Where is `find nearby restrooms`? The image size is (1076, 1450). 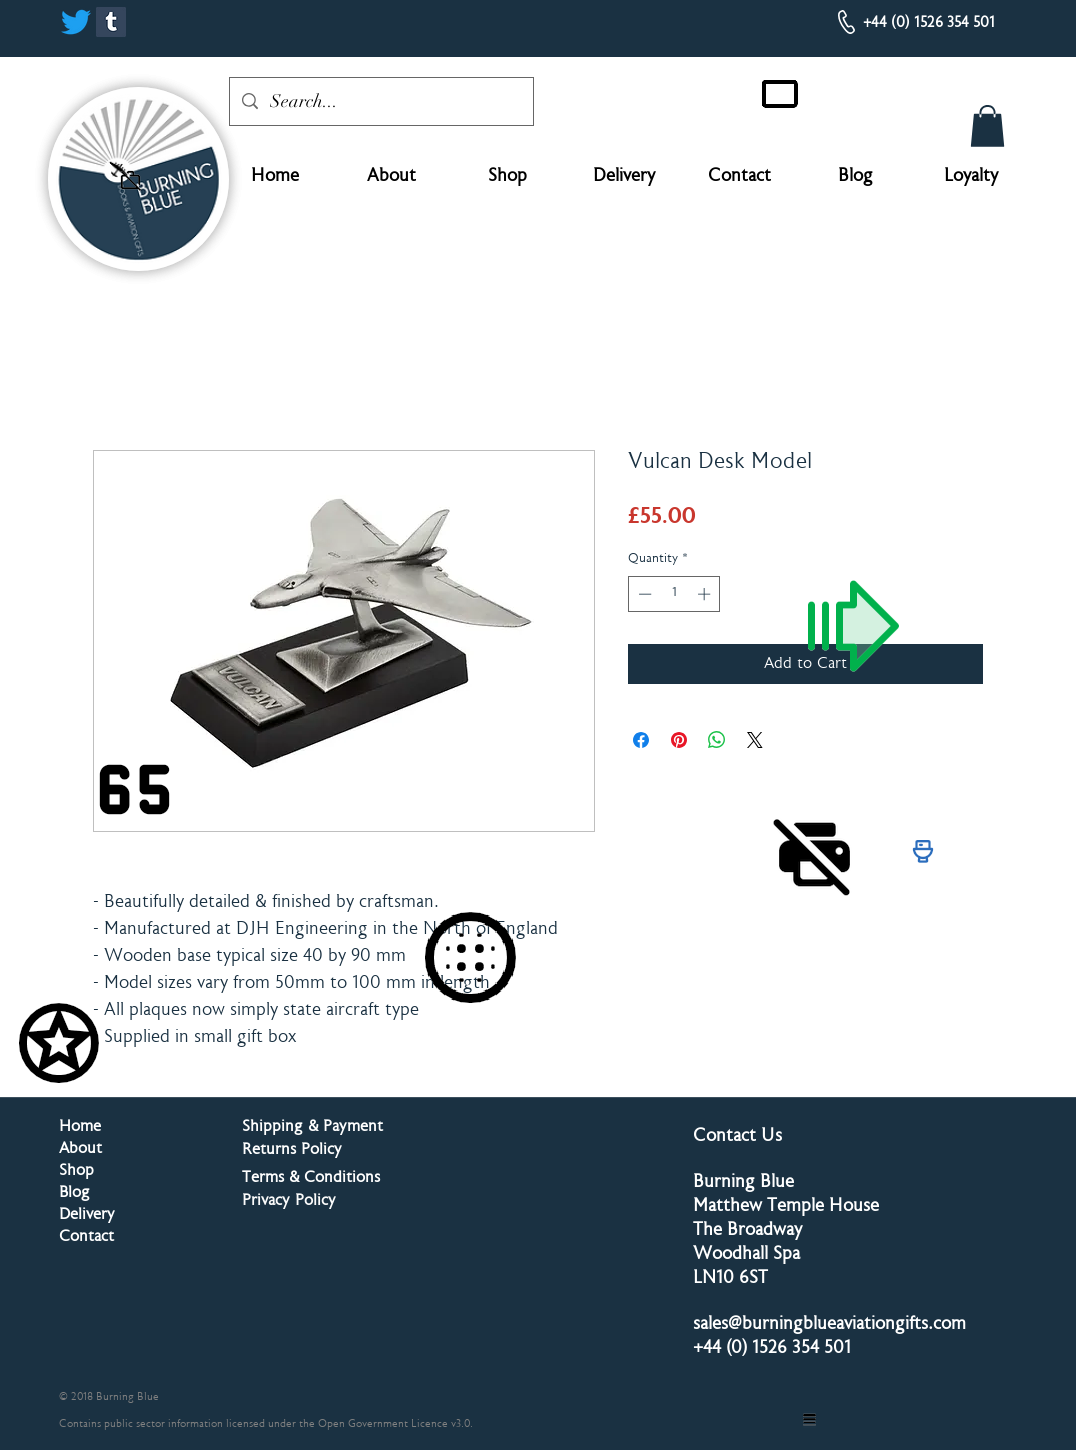
find nearby restrooms is located at coordinates (923, 851).